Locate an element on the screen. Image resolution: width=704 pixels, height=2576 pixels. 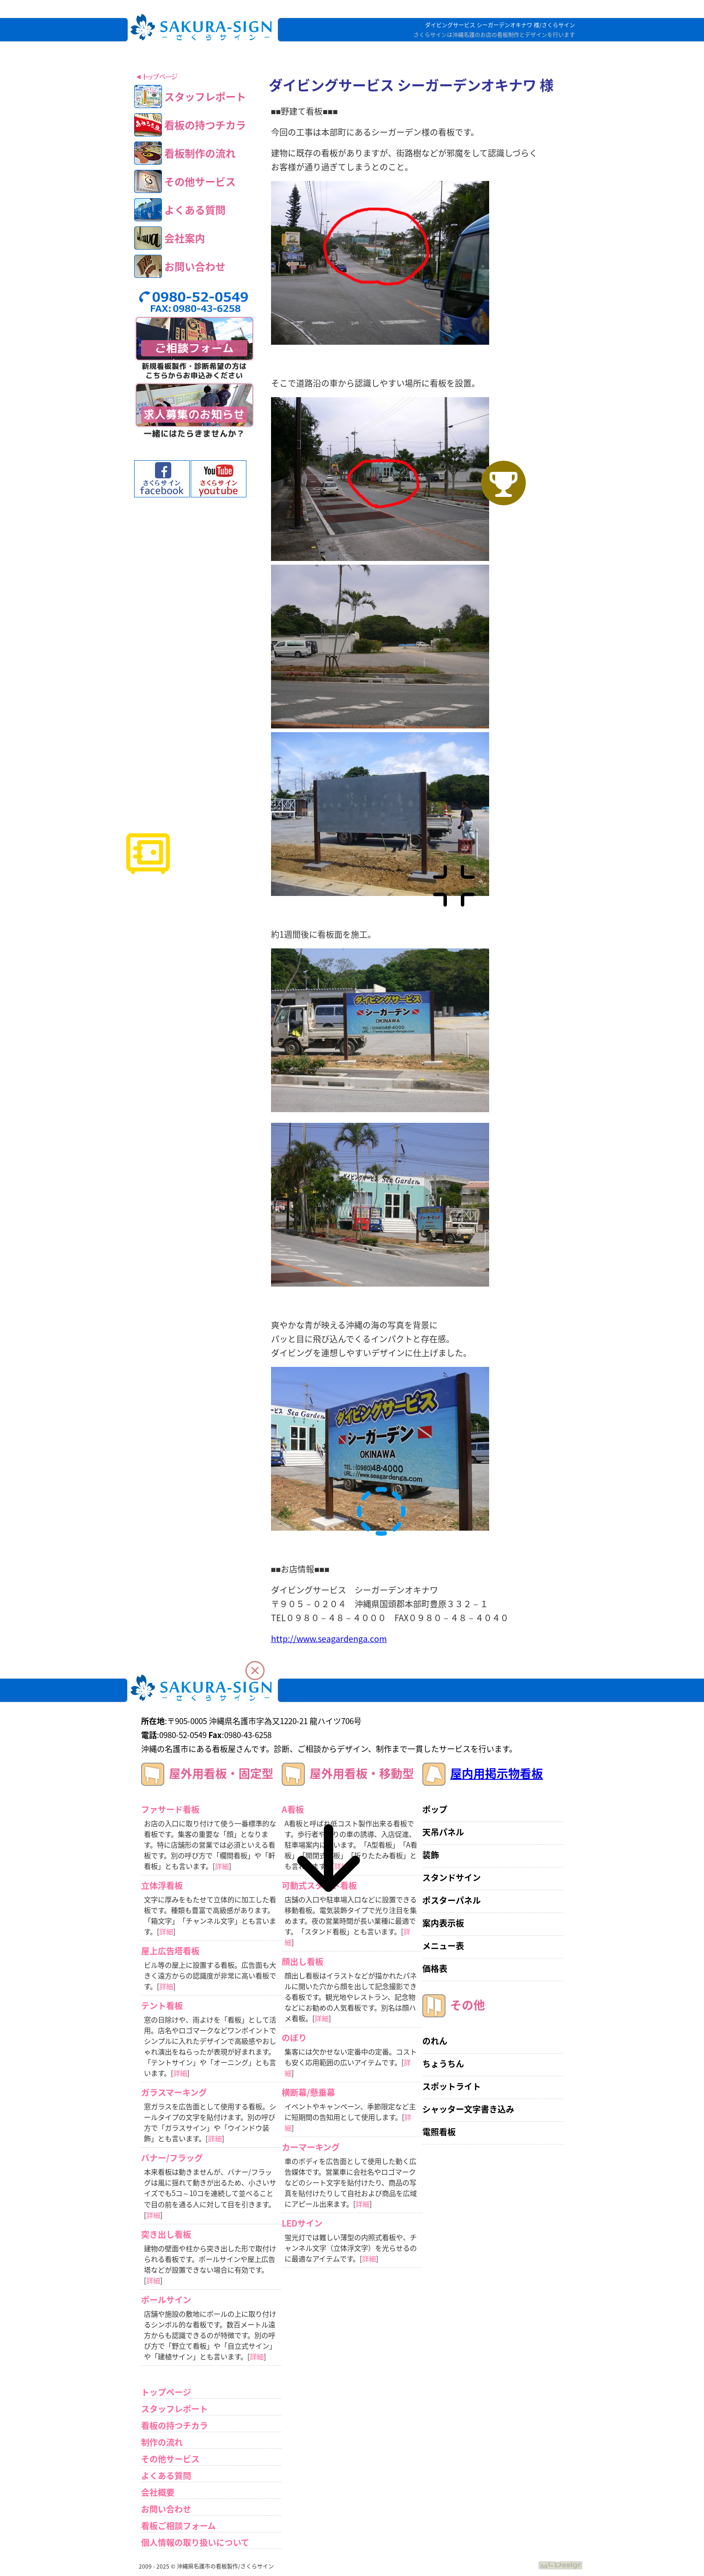
access fiscal host settings is located at coordinates (148, 855).